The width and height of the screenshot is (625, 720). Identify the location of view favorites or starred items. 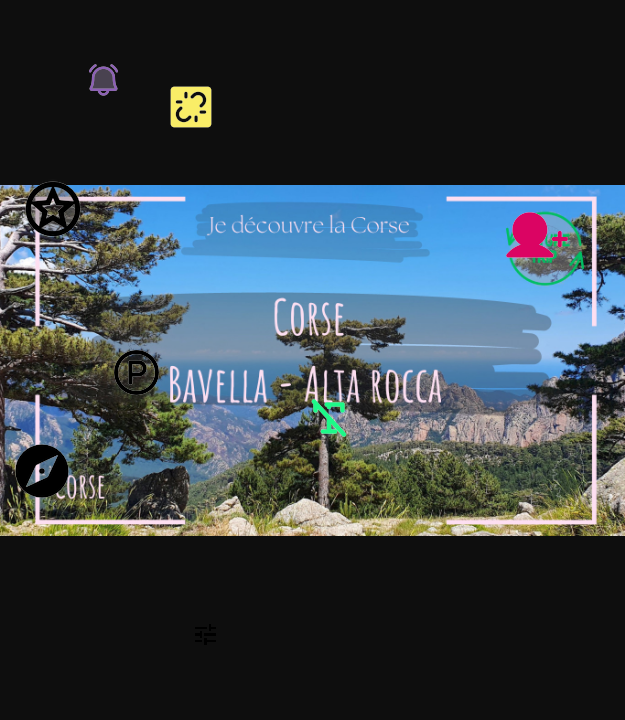
(53, 209).